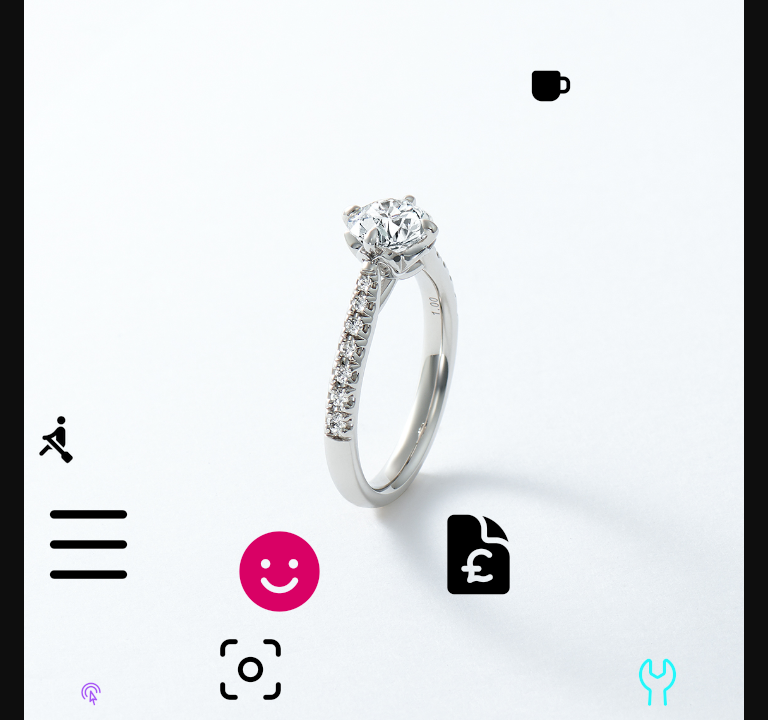 This screenshot has width=768, height=720. Describe the element at coordinates (55, 439) in the screenshot. I see `access rowing or kayaking activities` at that location.